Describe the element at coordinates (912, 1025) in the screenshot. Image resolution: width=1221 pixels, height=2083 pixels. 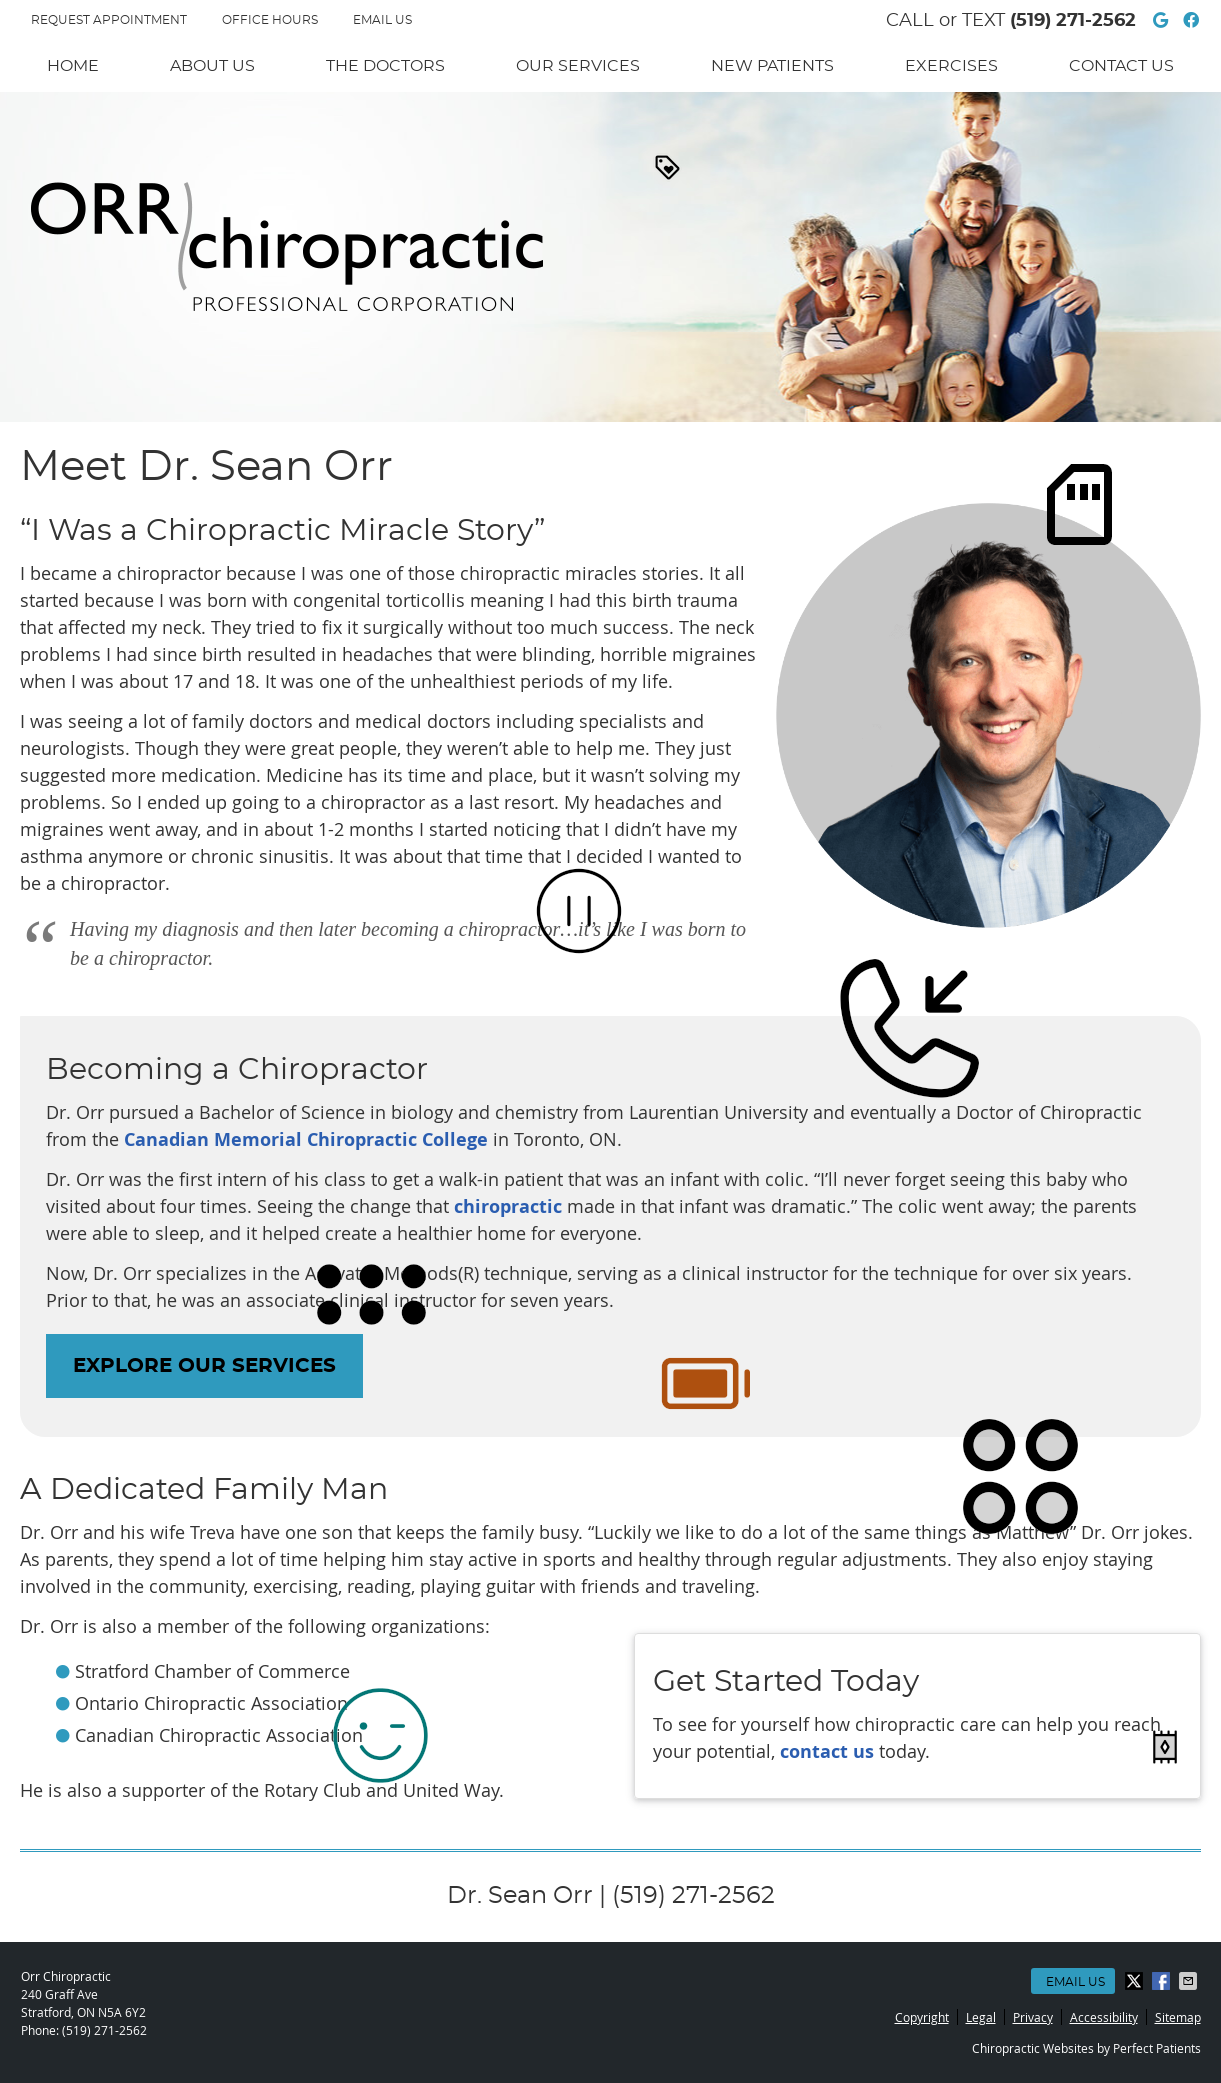
I see `incoming call notification` at that location.